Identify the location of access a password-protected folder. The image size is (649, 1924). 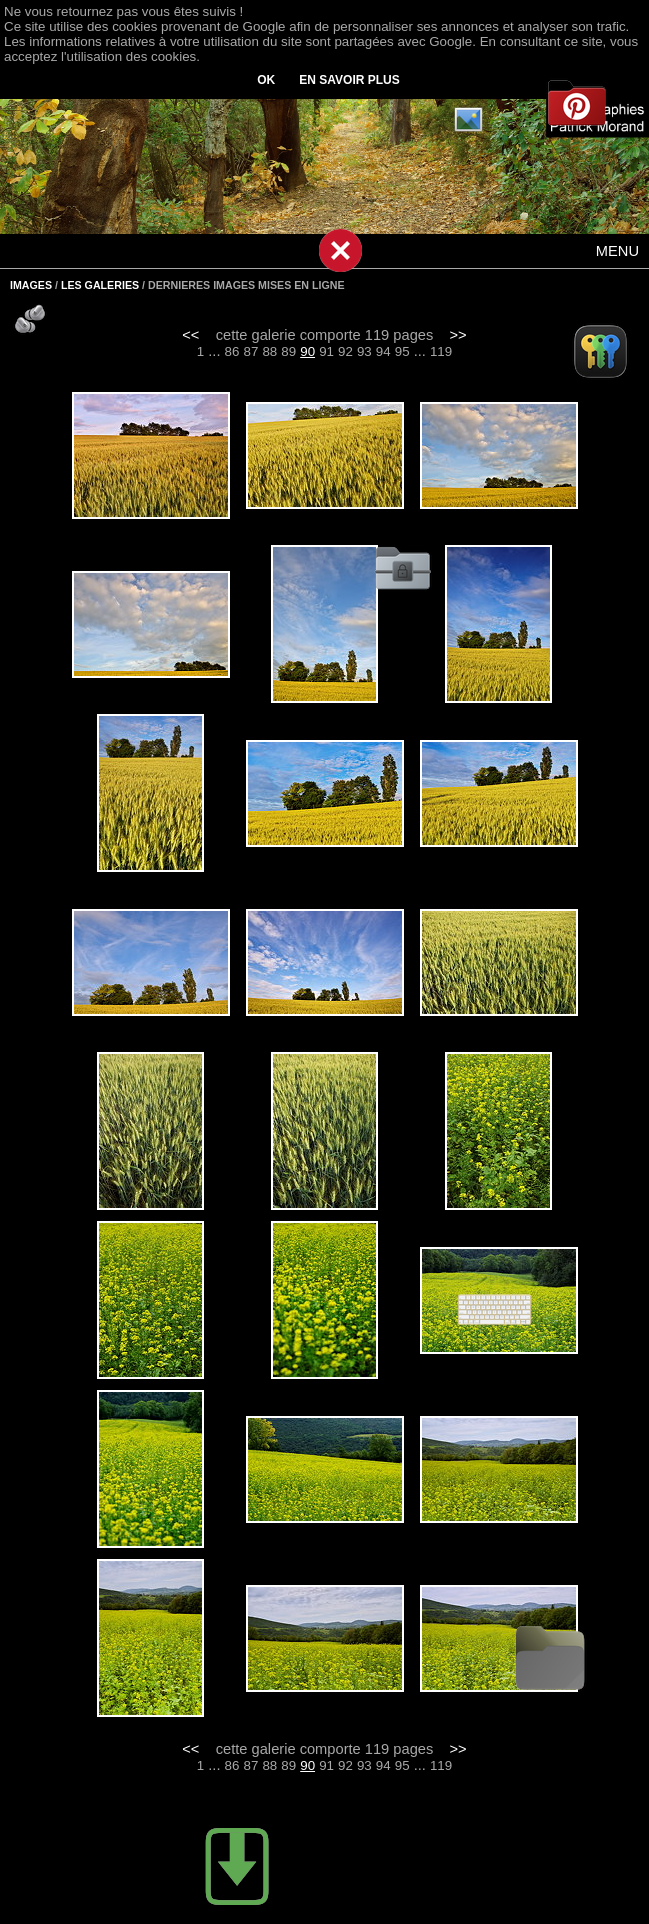
(402, 569).